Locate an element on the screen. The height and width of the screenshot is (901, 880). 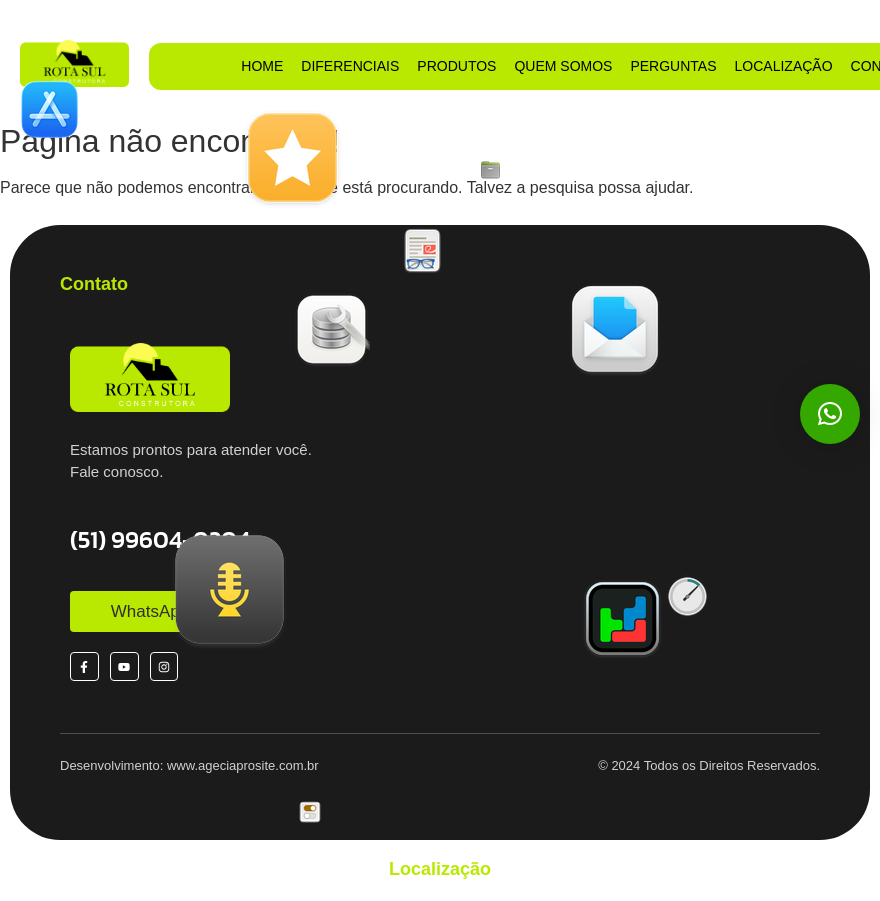
open system profiler to analyze performance is located at coordinates (687, 596).